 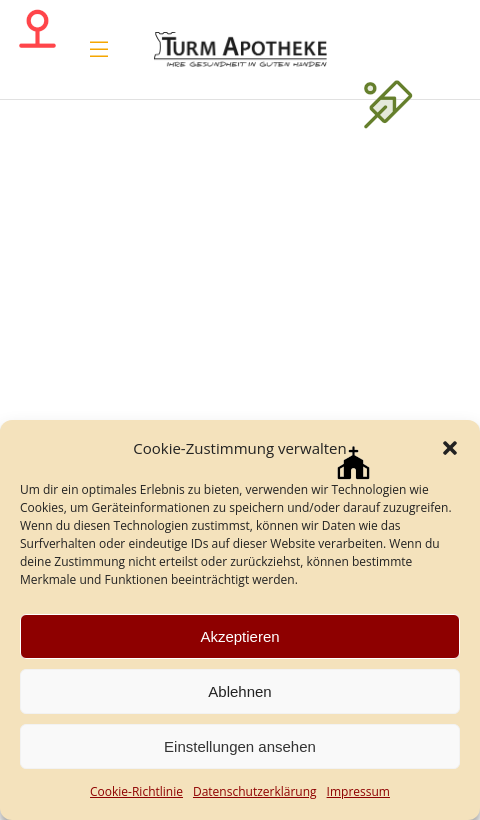 What do you see at coordinates (353, 464) in the screenshot?
I see `view nearby churches or places of worship` at bounding box center [353, 464].